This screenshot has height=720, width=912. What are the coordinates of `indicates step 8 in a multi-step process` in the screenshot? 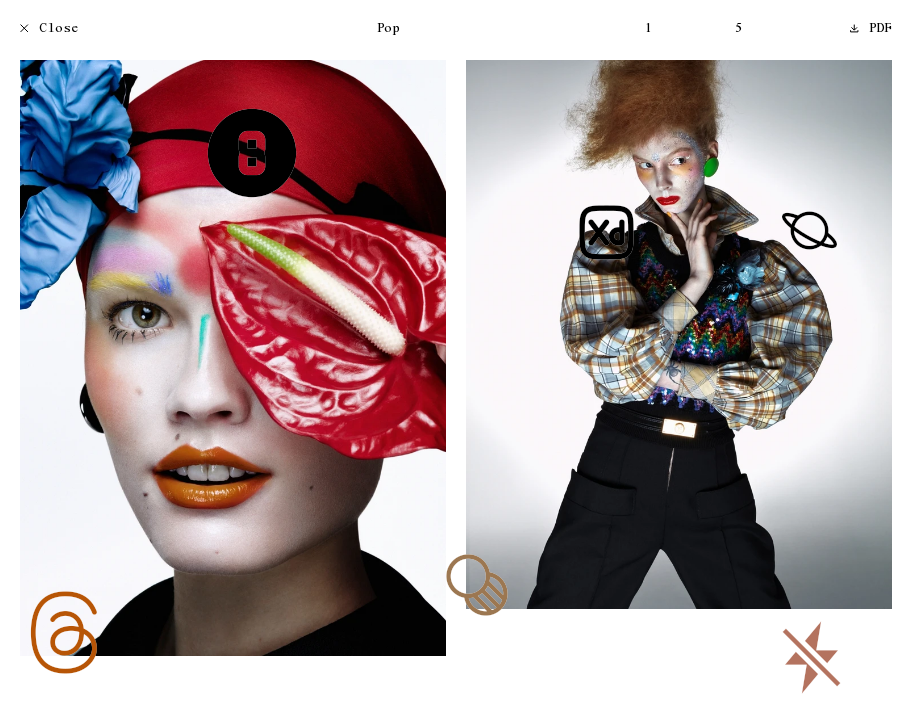 It's located at (252, 153).